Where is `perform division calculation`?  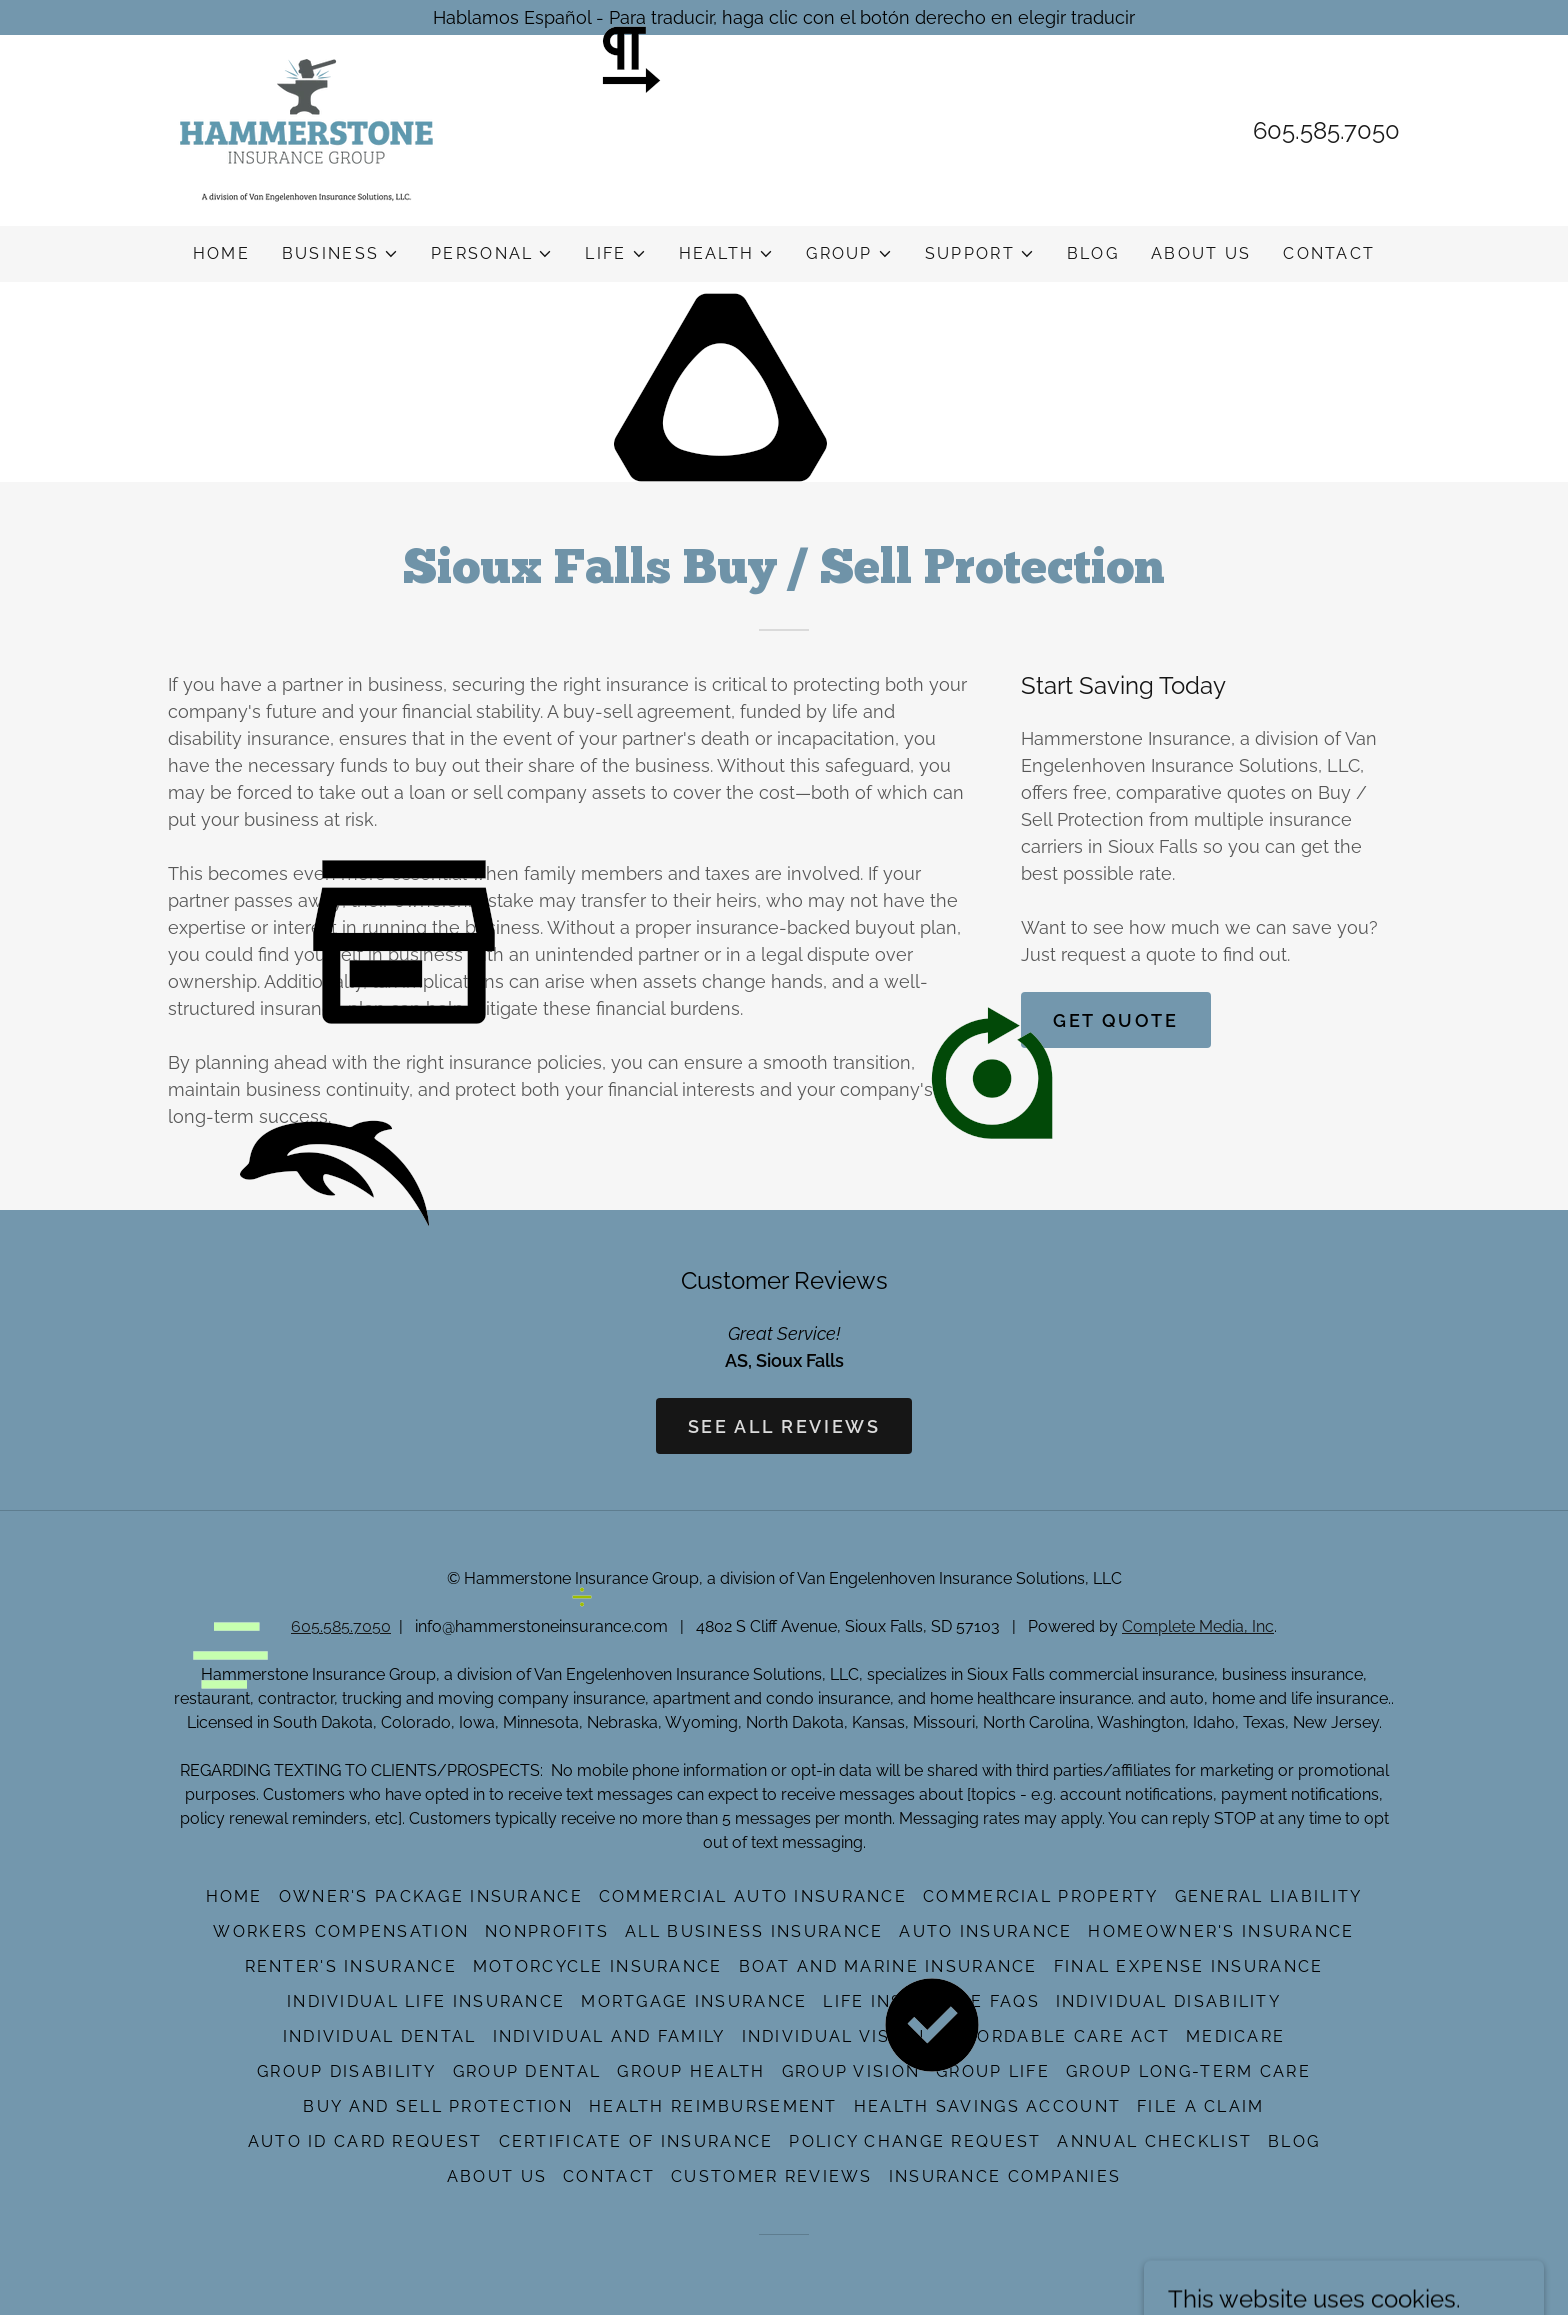
perform division calculation is located at coordinates (582, 1597).